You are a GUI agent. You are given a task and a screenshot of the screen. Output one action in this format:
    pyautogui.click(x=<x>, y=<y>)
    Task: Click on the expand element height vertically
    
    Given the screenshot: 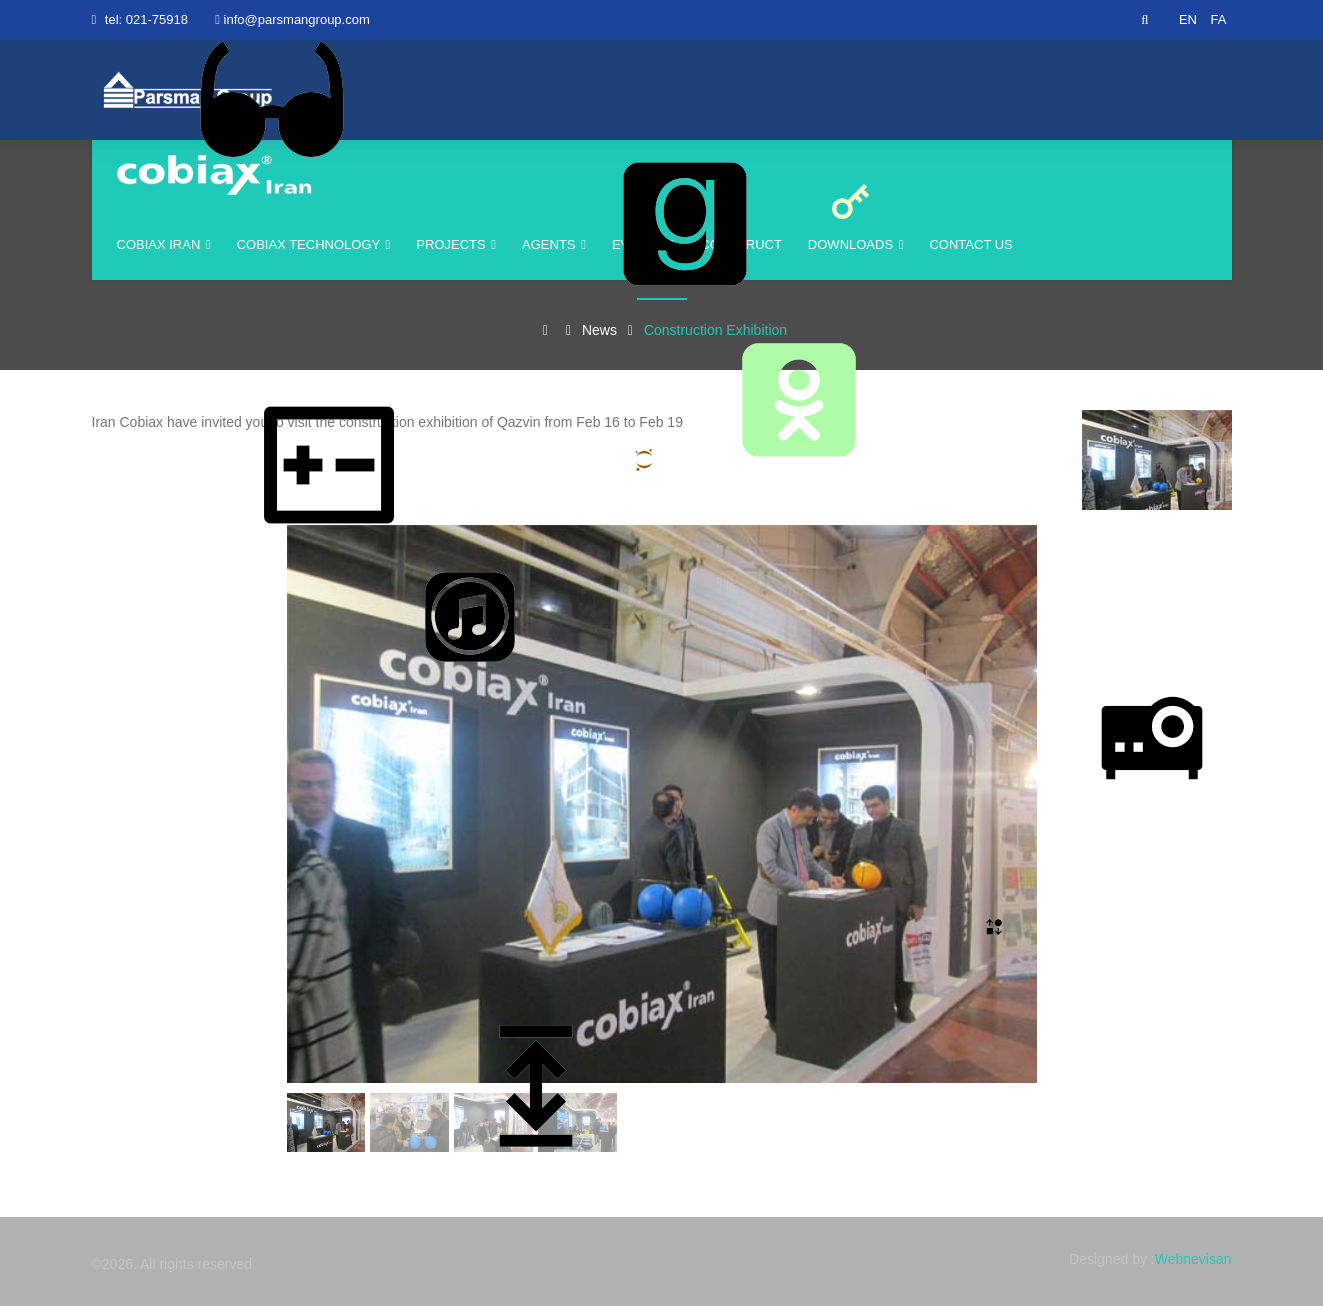 What is the action you would take?
    pyautogui.click(x=536, y=1086)
    